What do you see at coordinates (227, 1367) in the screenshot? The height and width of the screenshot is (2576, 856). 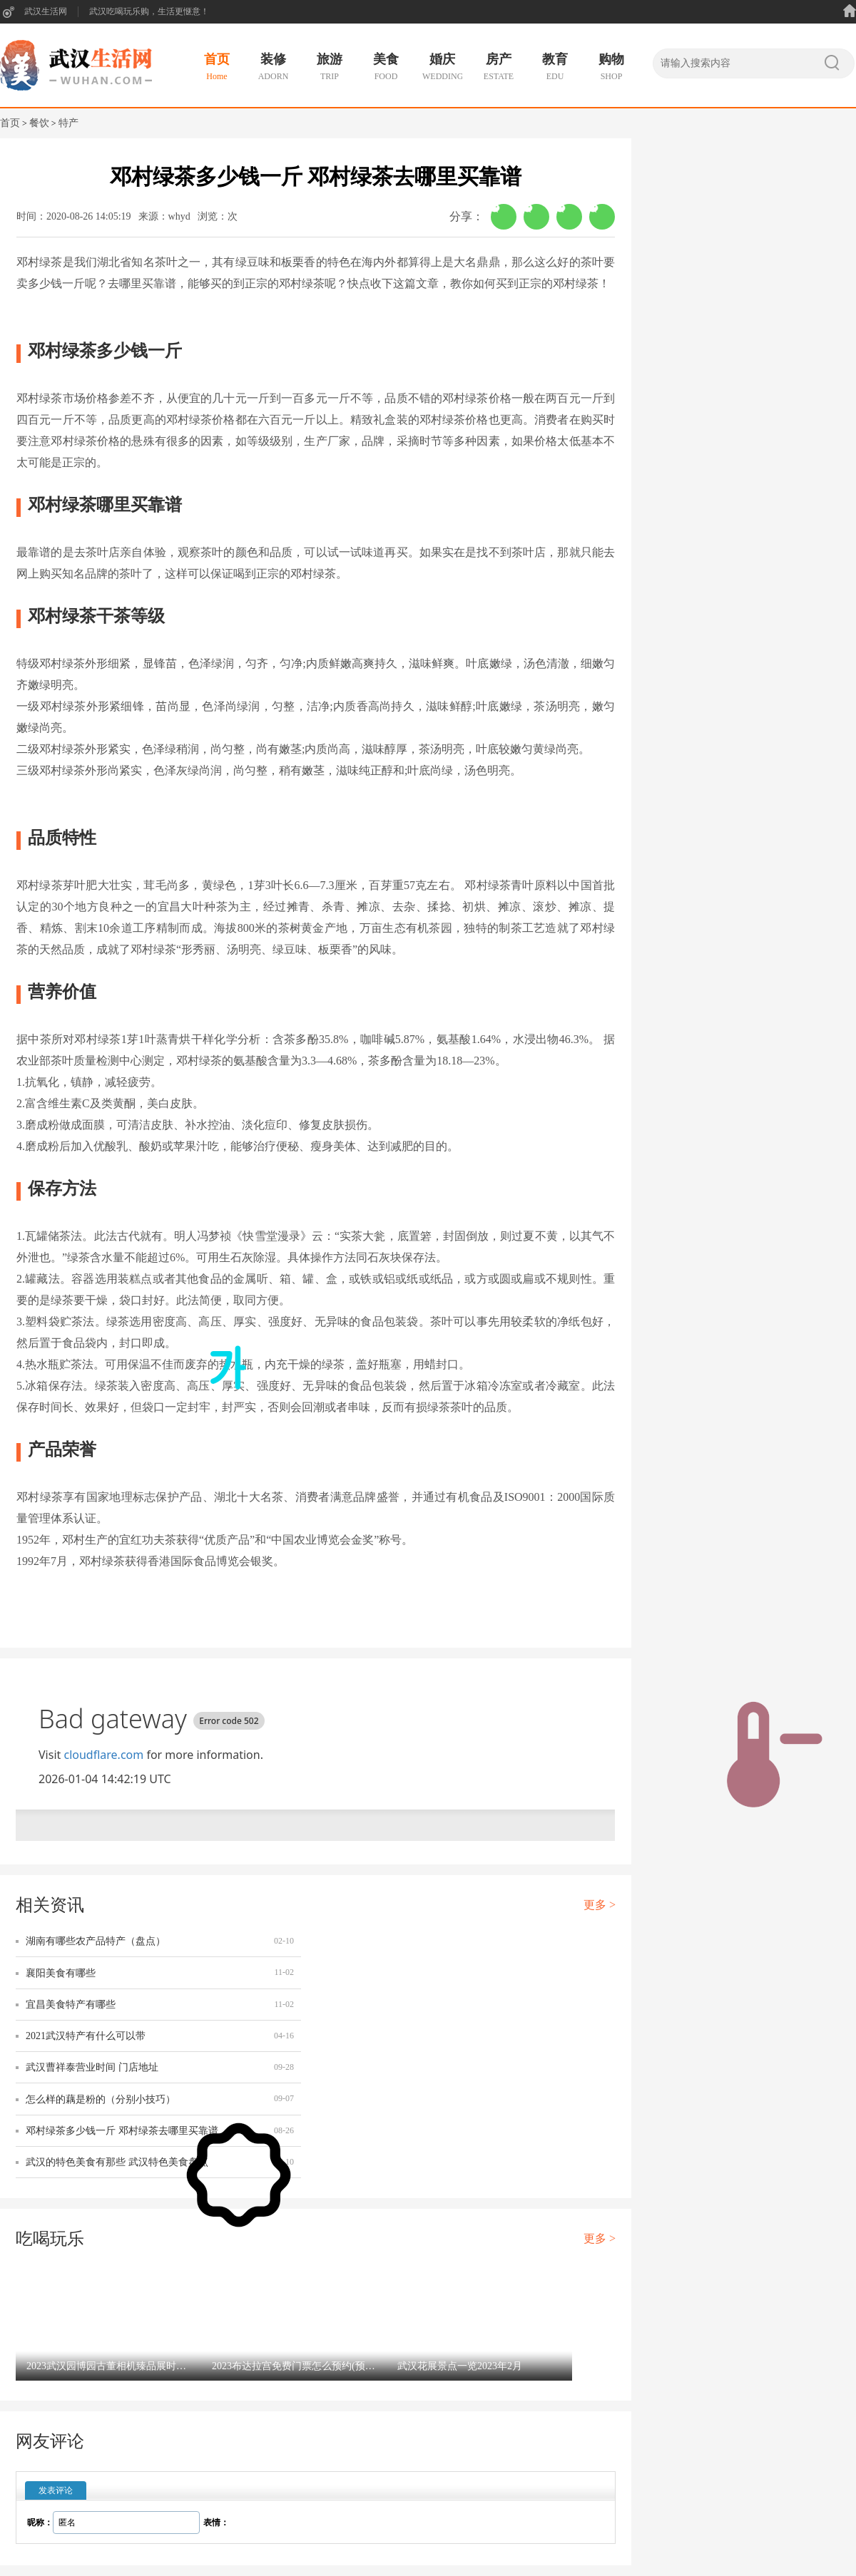 I see `switch to korean keyboard input` at bounding box center [227, 1367].